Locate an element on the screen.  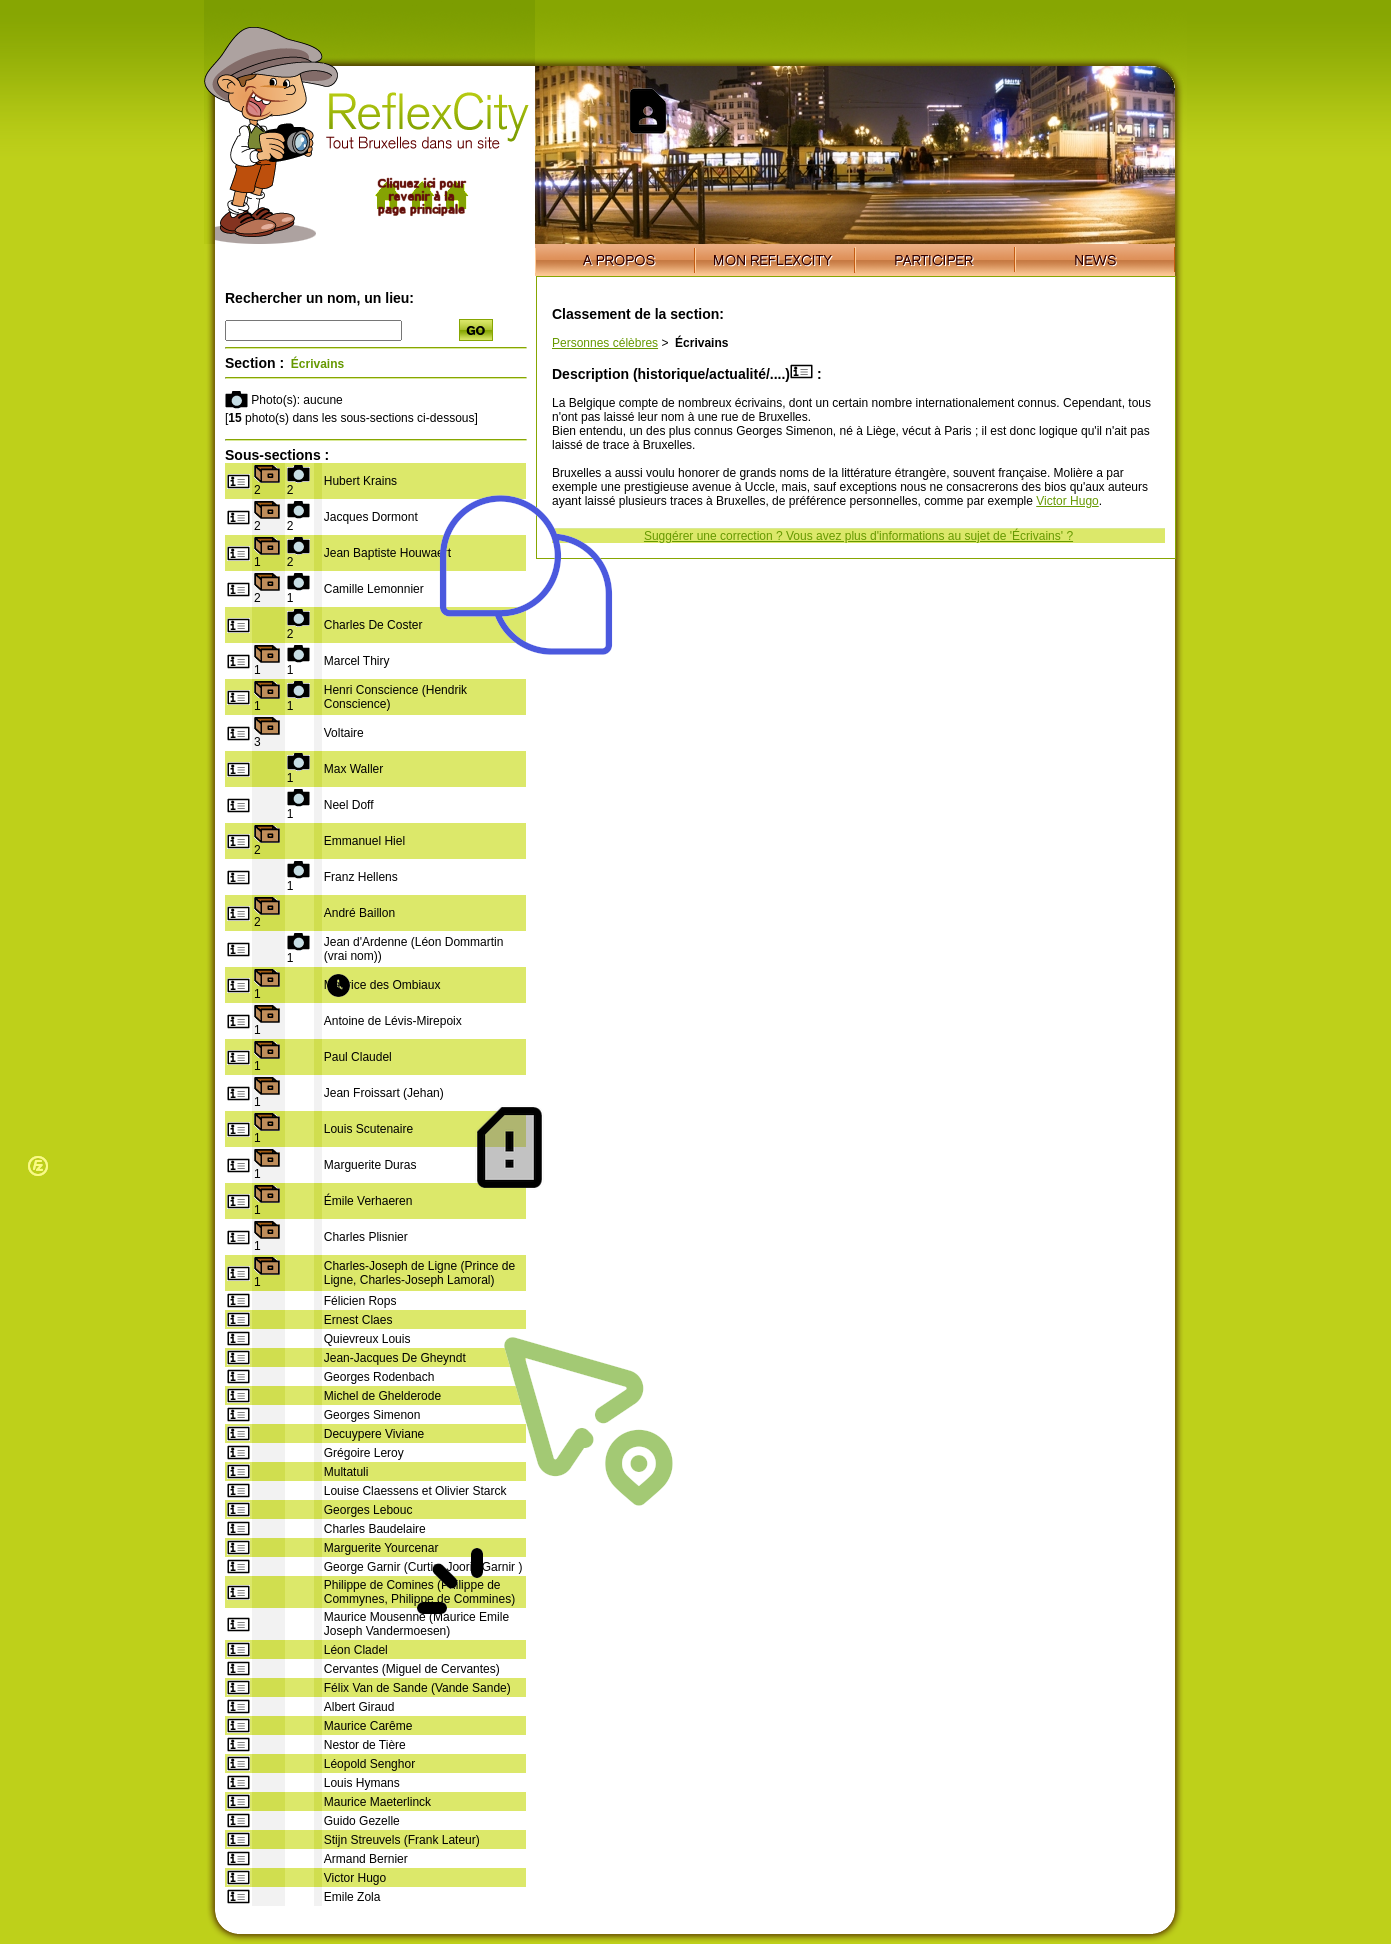
view time or clock settings is located at coordinates (338, 985).